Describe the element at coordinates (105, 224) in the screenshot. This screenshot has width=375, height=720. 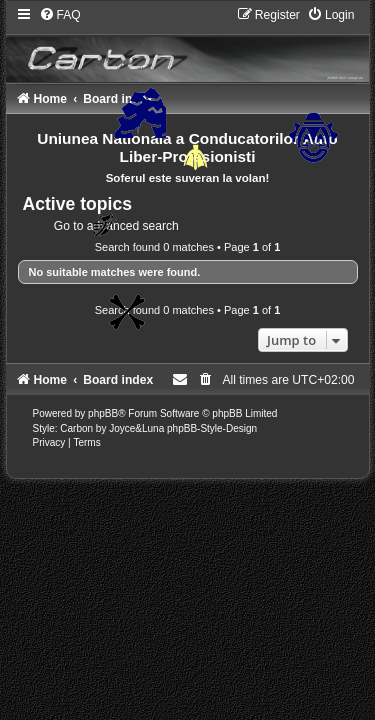
I see `represents a leader or prominent figure in a game` at that location.